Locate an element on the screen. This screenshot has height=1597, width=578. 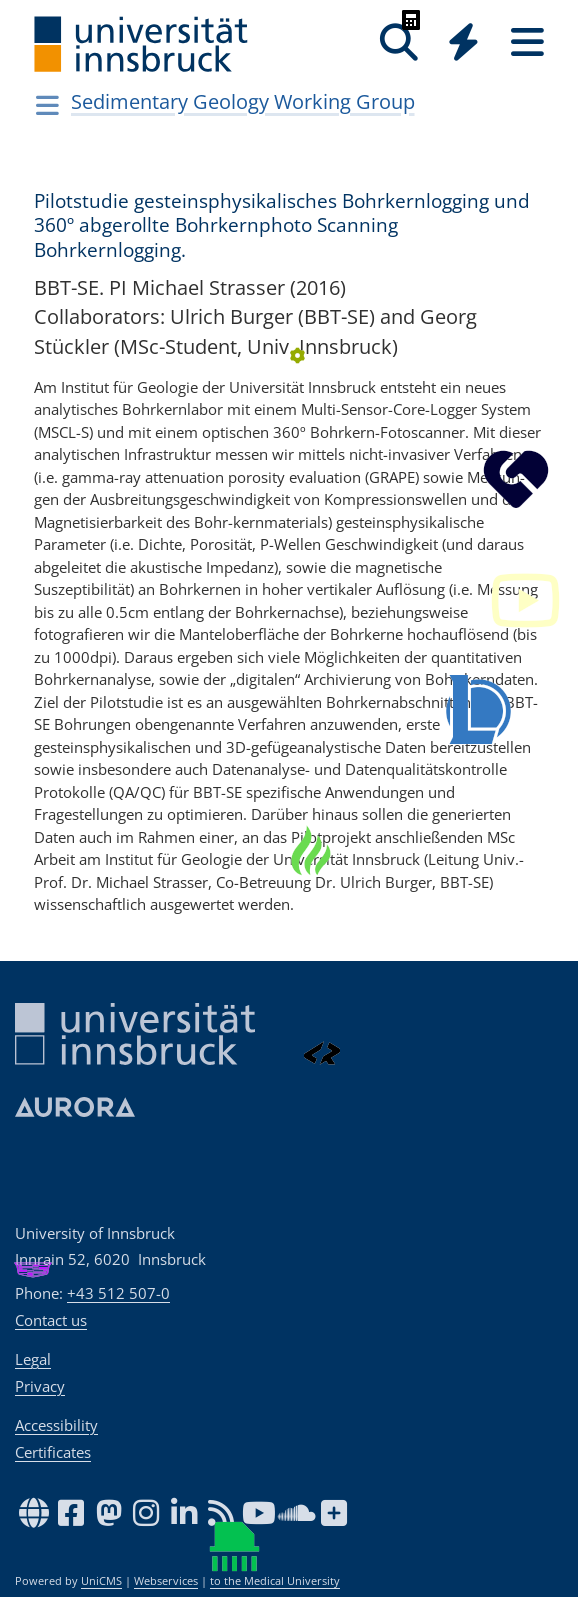
launch League of Legends is located at coordinates (478, 709).